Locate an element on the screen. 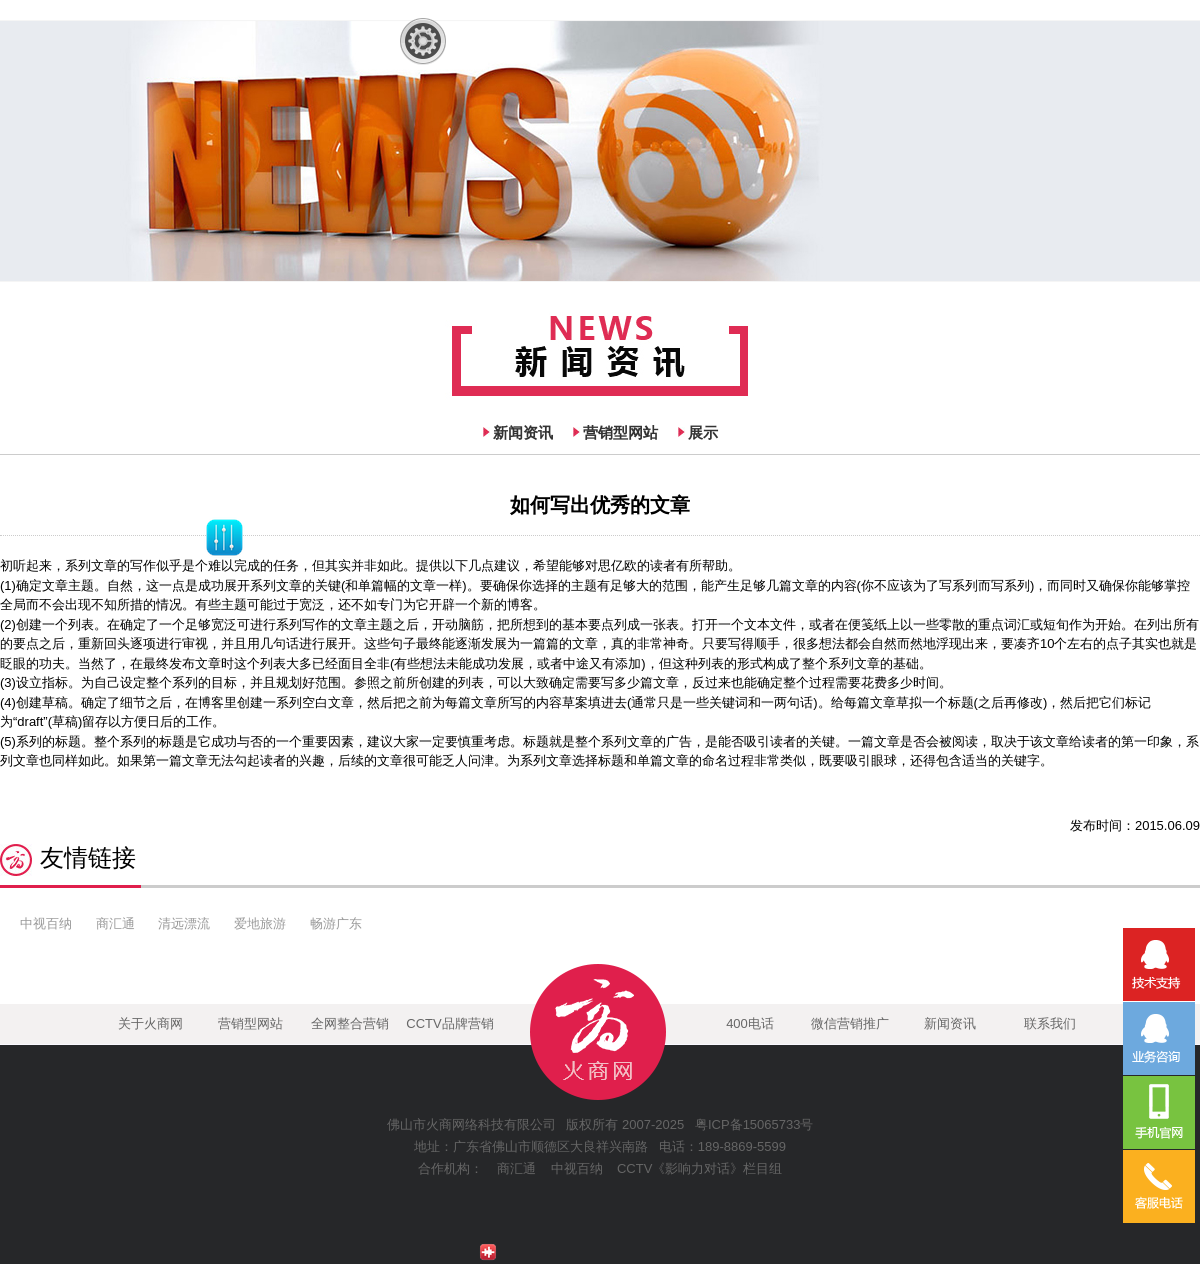 This screenshot has height=1264, width=1200. open system preferences is located at coordinates (423, 41).